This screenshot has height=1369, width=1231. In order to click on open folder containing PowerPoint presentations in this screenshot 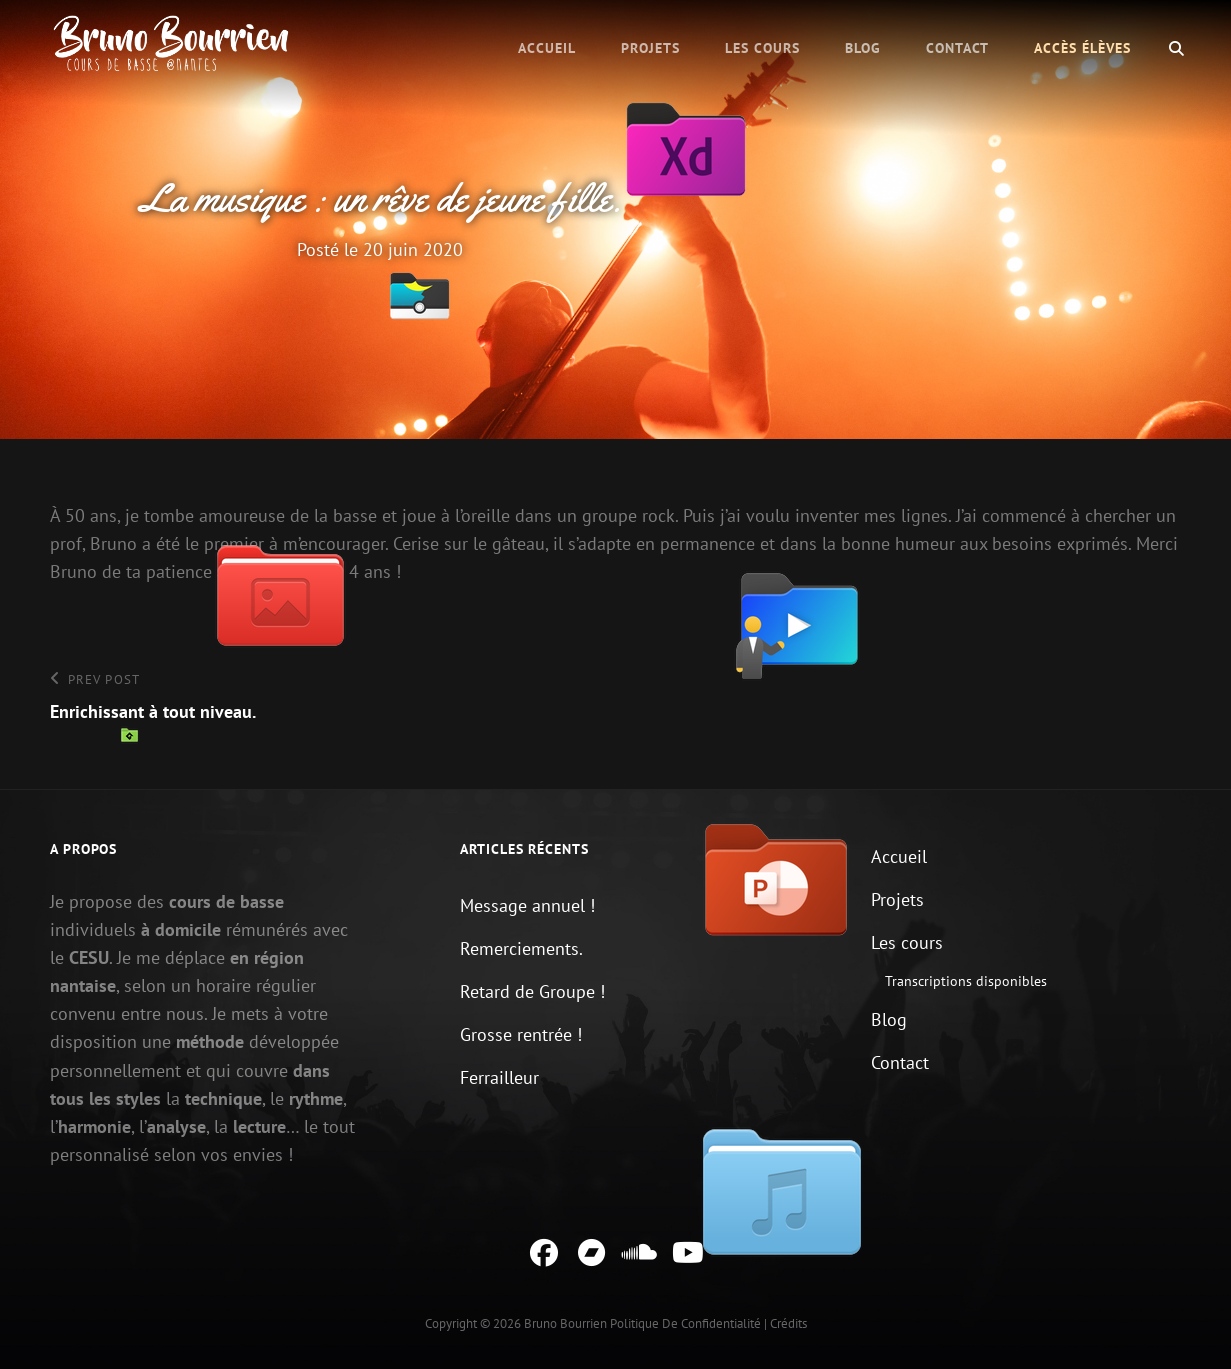, I will do `click(775, 883)`.